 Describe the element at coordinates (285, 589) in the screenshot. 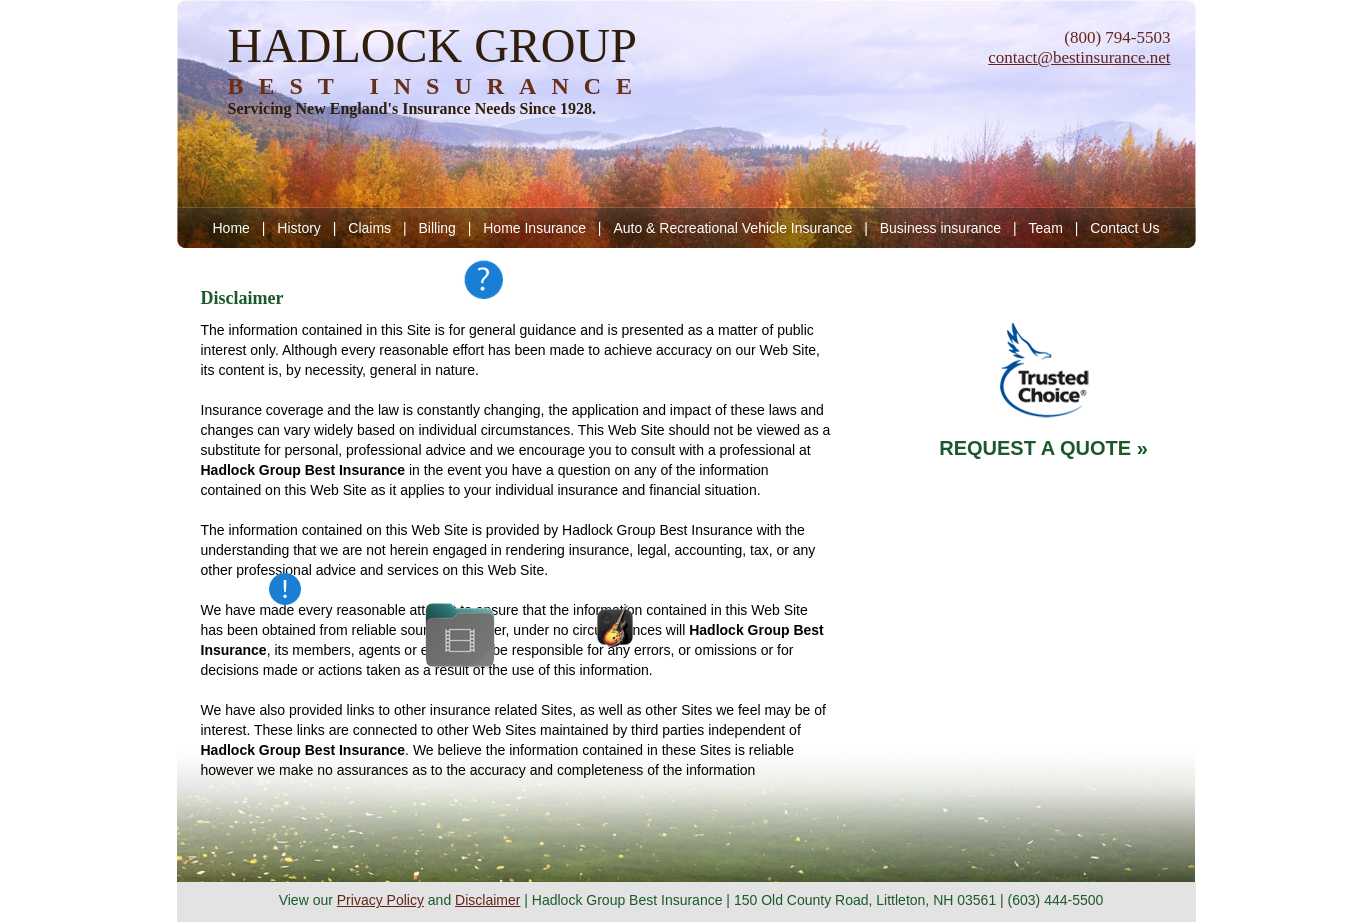

I see `mark email as important` at that location.